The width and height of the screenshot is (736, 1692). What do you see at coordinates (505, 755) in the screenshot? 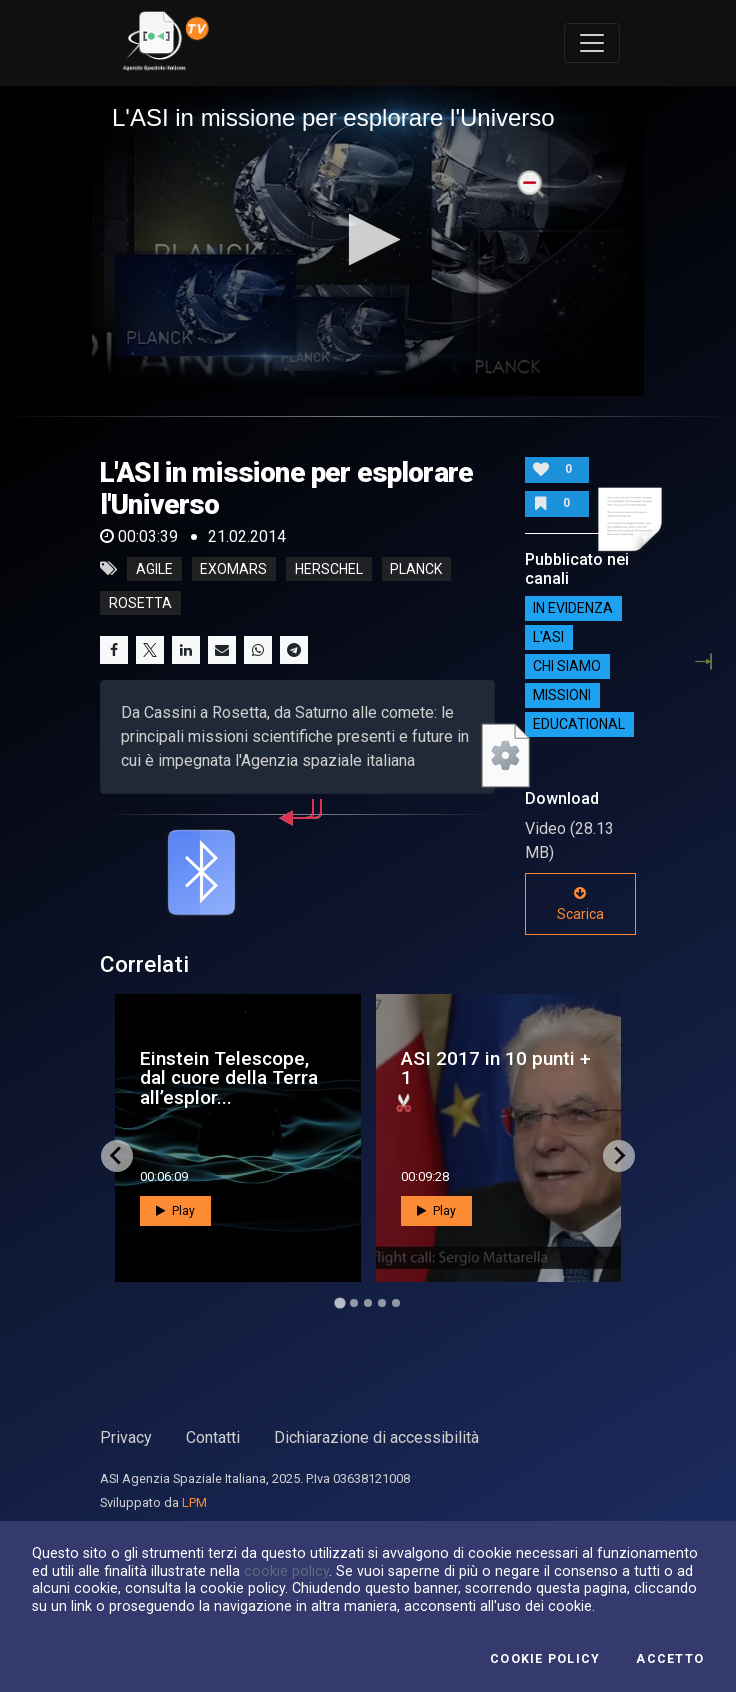
I see `open configuration file settings` at bounding box center [505, 755].